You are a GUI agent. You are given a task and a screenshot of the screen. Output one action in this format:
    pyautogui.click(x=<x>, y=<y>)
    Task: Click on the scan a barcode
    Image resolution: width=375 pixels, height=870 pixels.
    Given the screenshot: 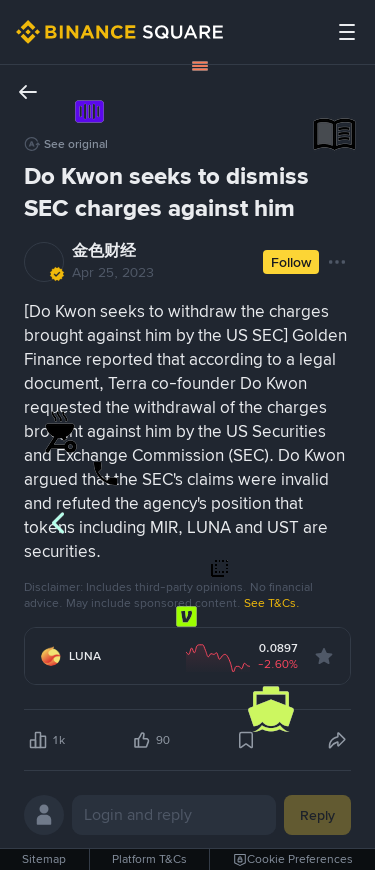 What is the action you would take?
    pyautogui.click(x=89, y=111)
    